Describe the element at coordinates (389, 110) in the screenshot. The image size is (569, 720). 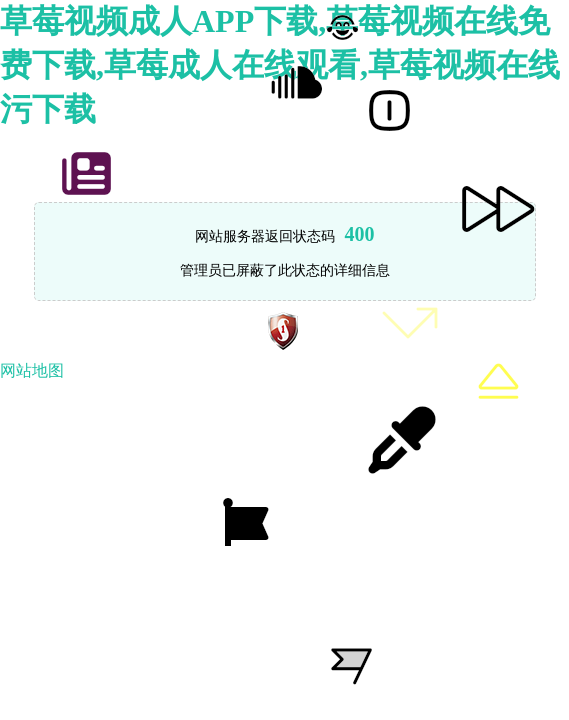
I see `view more information or details` at that location.